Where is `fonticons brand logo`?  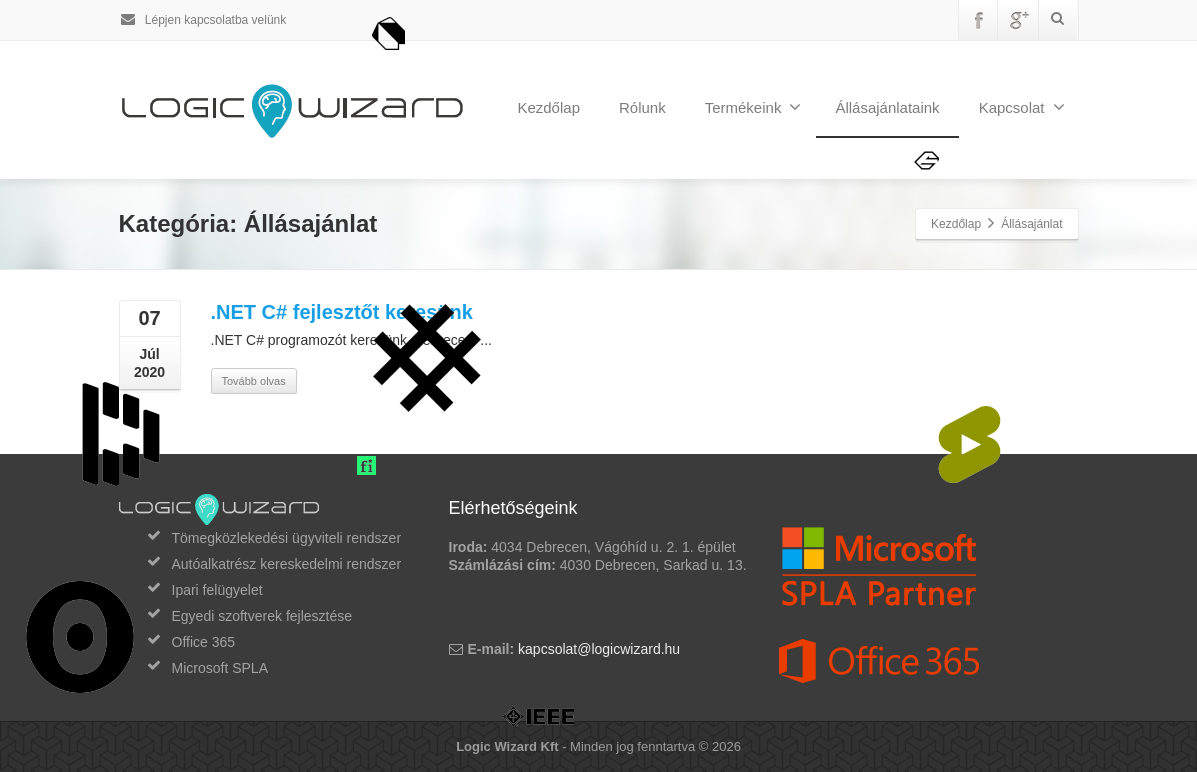 fonticons brand logo is located at coordinates (366, 465).